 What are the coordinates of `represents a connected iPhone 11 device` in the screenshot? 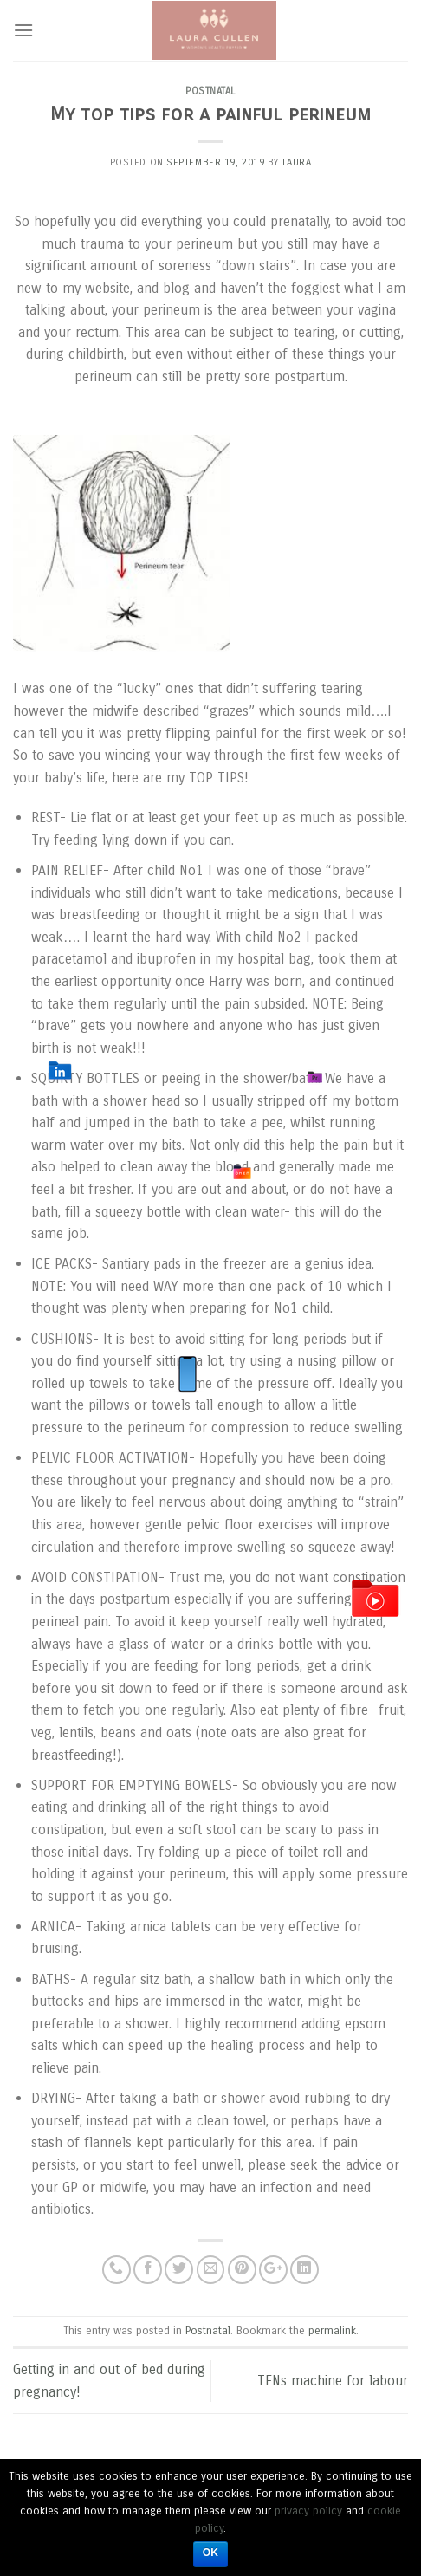 It's located at (187, 1374).